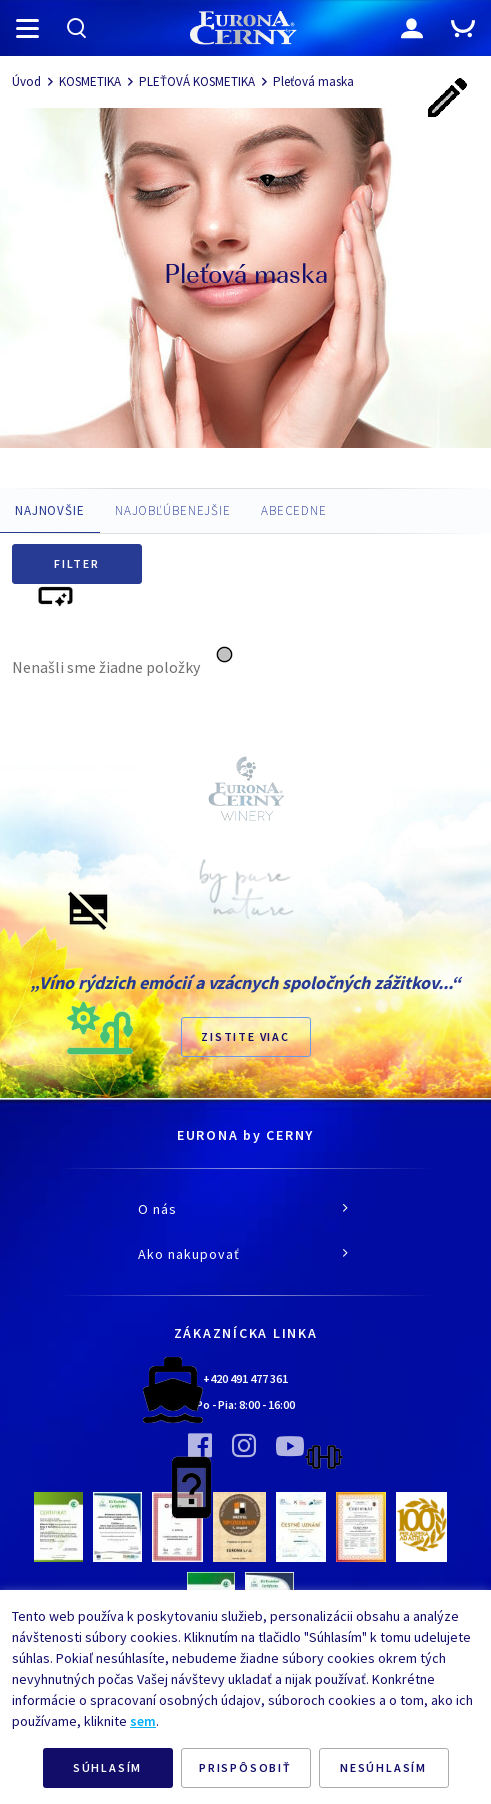 The width and height of the screenshot is (491, 1804). I want to click on get directions by ferry or boat, so click(173, 1390).